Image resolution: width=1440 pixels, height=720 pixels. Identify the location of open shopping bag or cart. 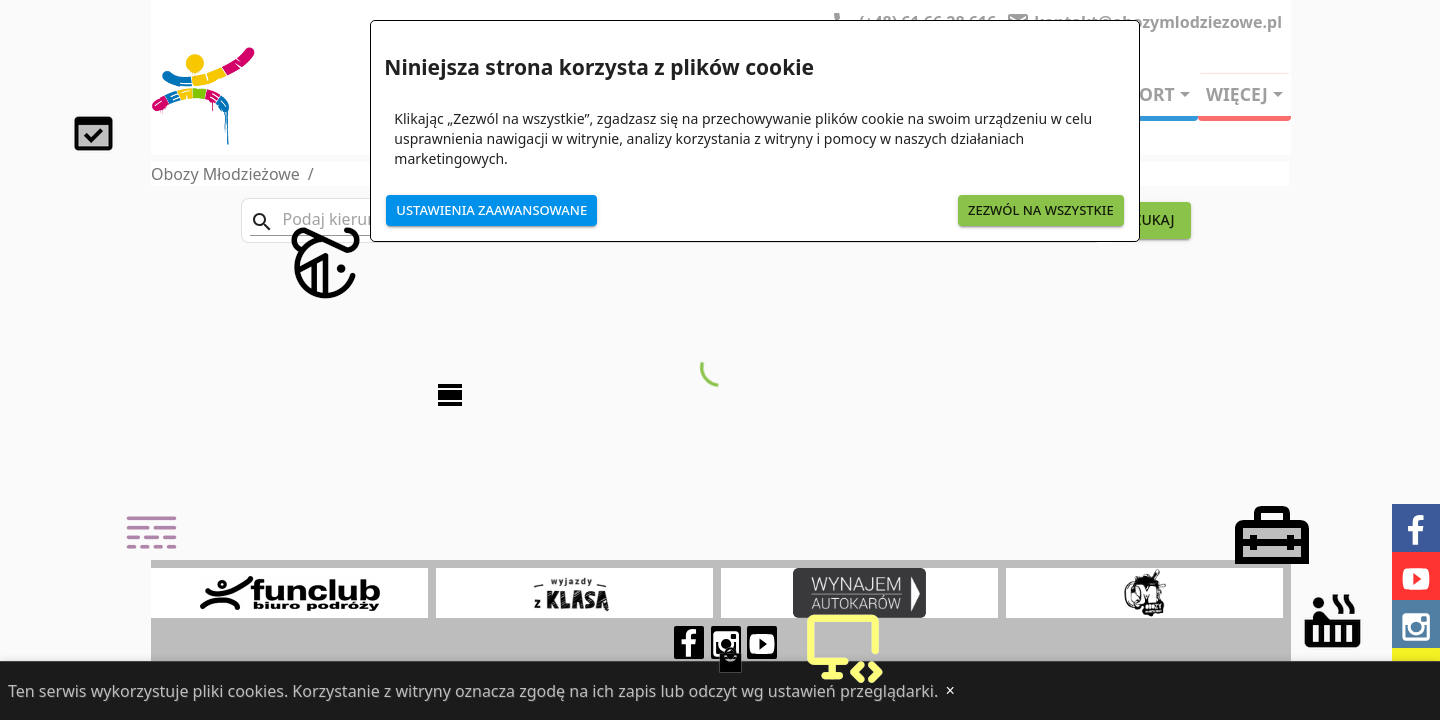
(730, 660).